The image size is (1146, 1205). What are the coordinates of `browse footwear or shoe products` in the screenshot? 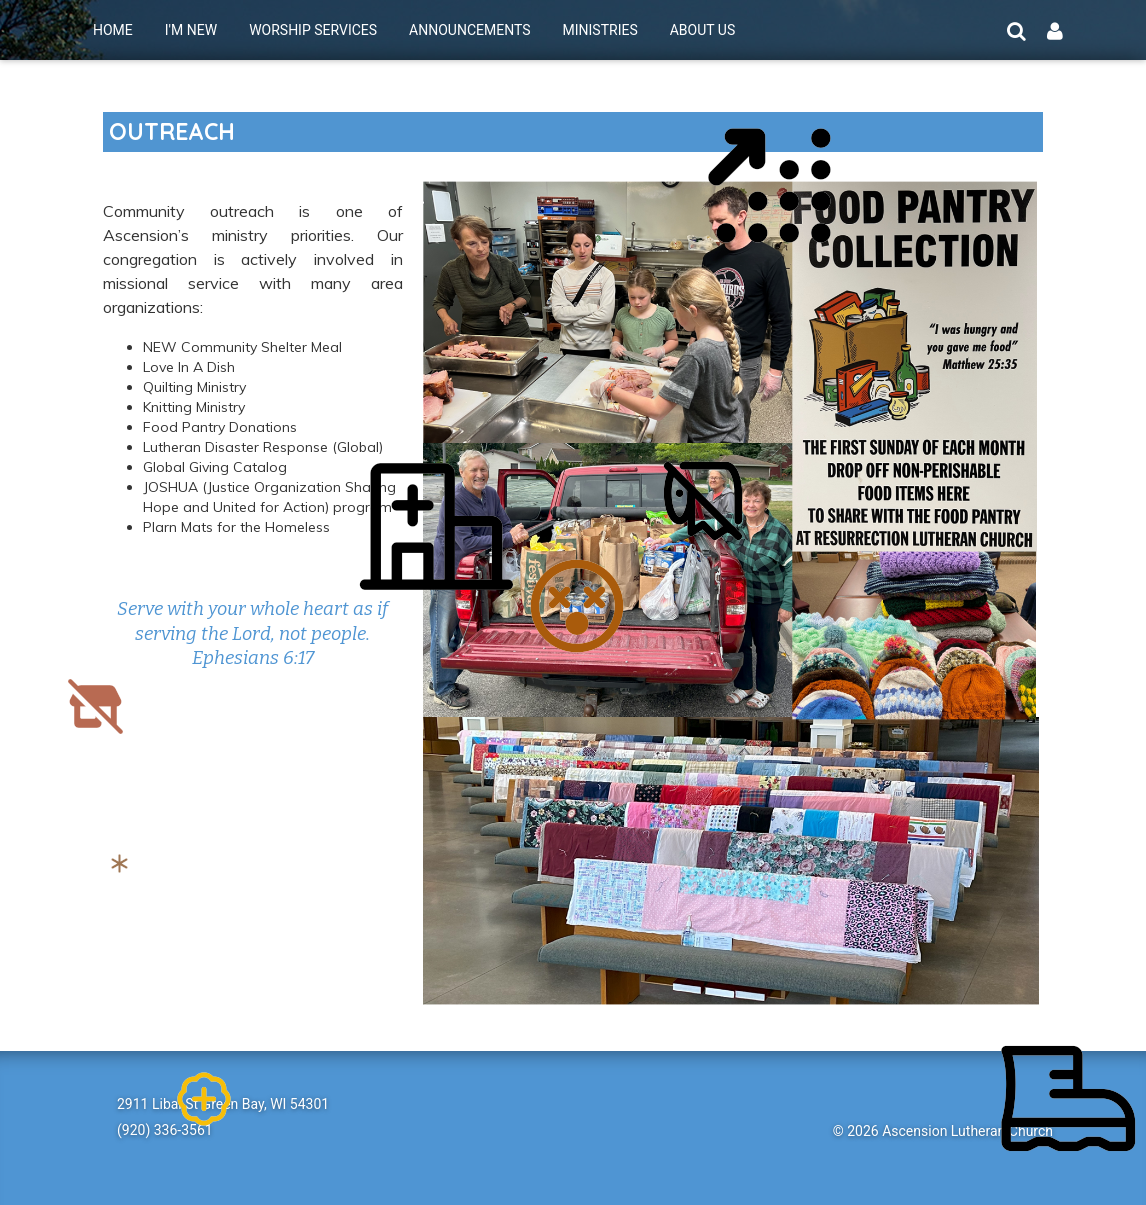 It's located at (1063, 1098).